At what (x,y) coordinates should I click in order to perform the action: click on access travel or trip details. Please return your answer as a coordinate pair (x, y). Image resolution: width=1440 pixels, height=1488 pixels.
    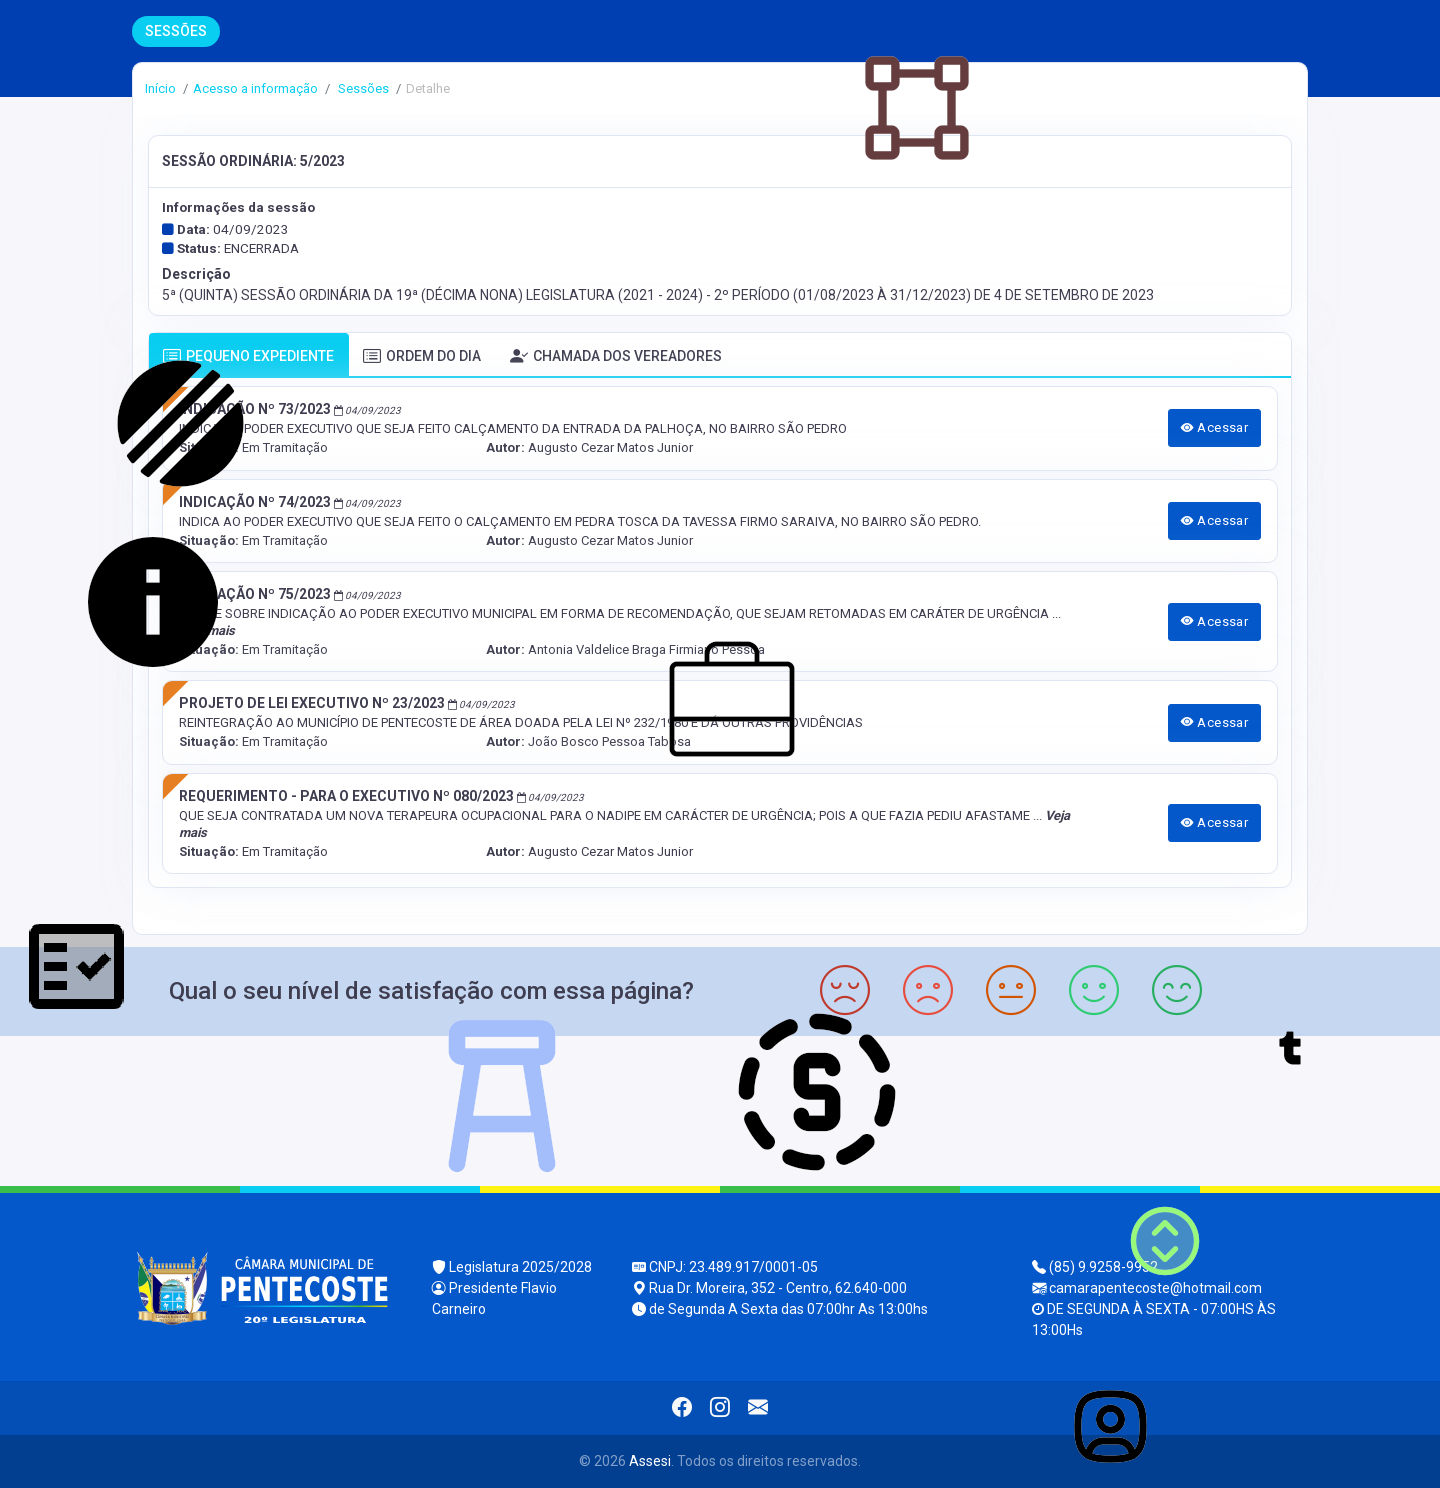
    Looking at the image, I should click on (732, 704).